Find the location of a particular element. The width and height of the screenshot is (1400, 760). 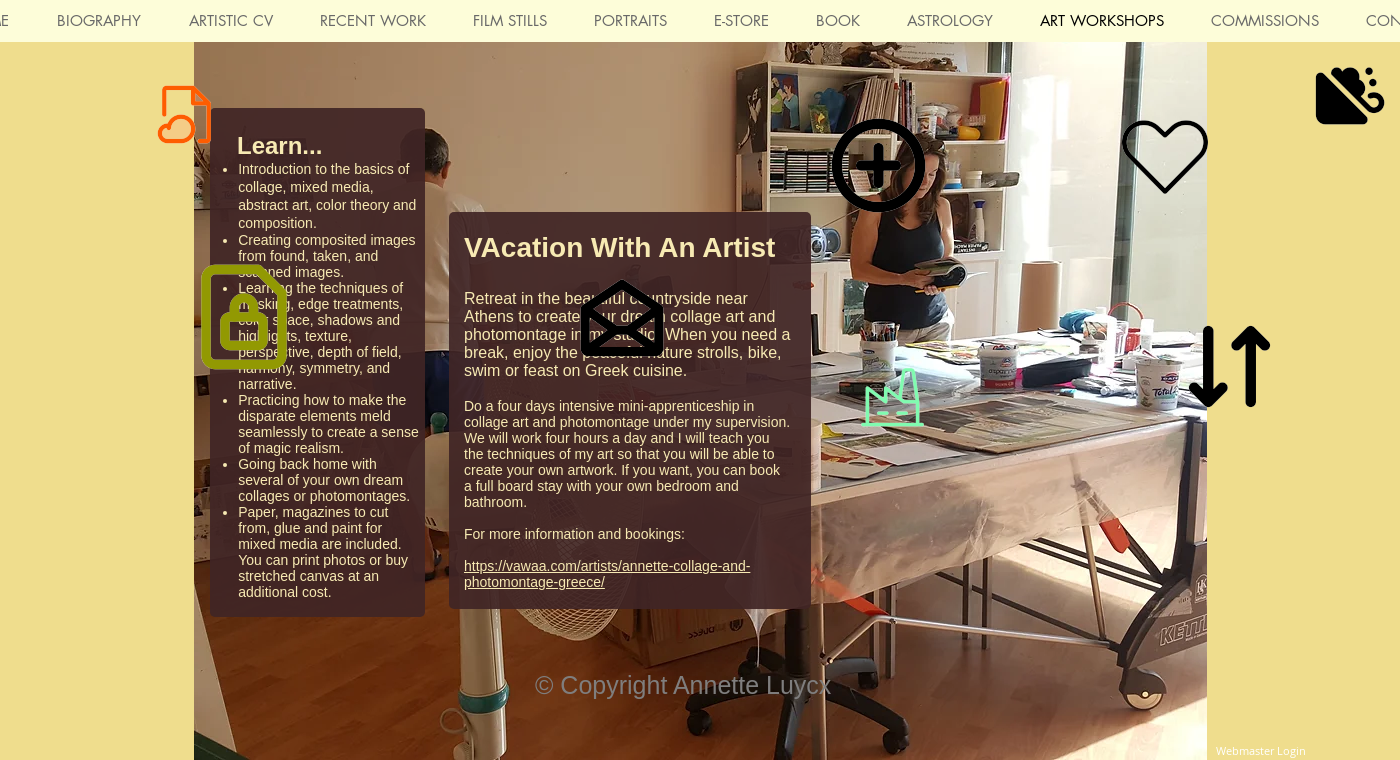

view opened or read mail is located at coordinates (622, 321).